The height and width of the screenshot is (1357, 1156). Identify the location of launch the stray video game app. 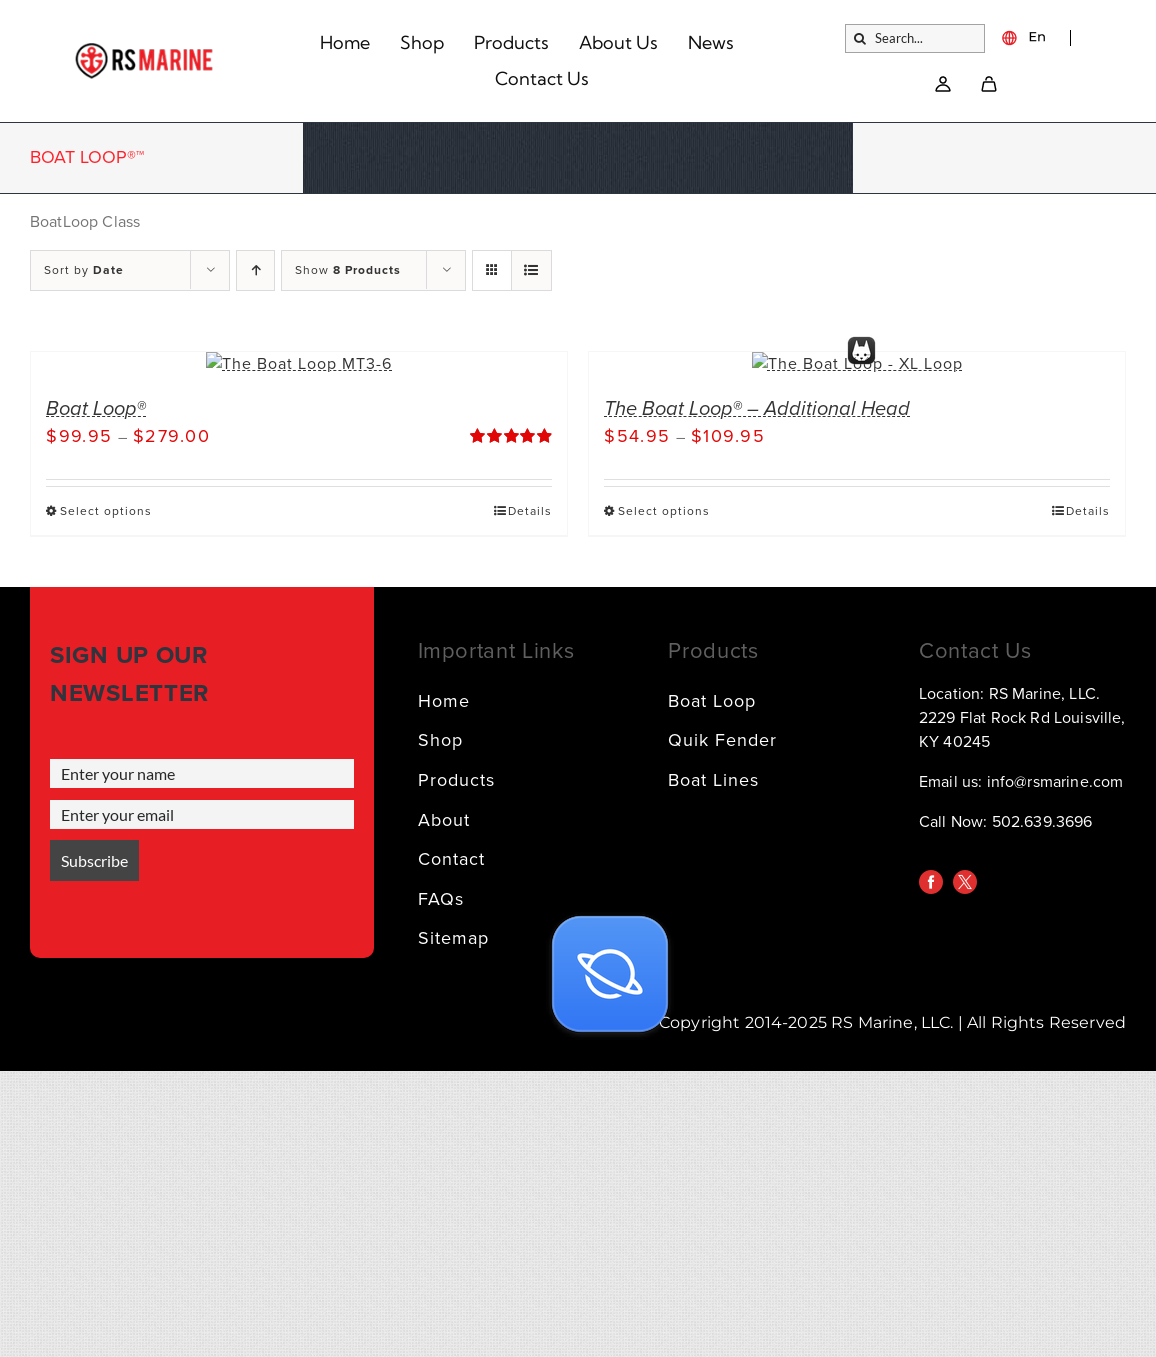
(861, 350).